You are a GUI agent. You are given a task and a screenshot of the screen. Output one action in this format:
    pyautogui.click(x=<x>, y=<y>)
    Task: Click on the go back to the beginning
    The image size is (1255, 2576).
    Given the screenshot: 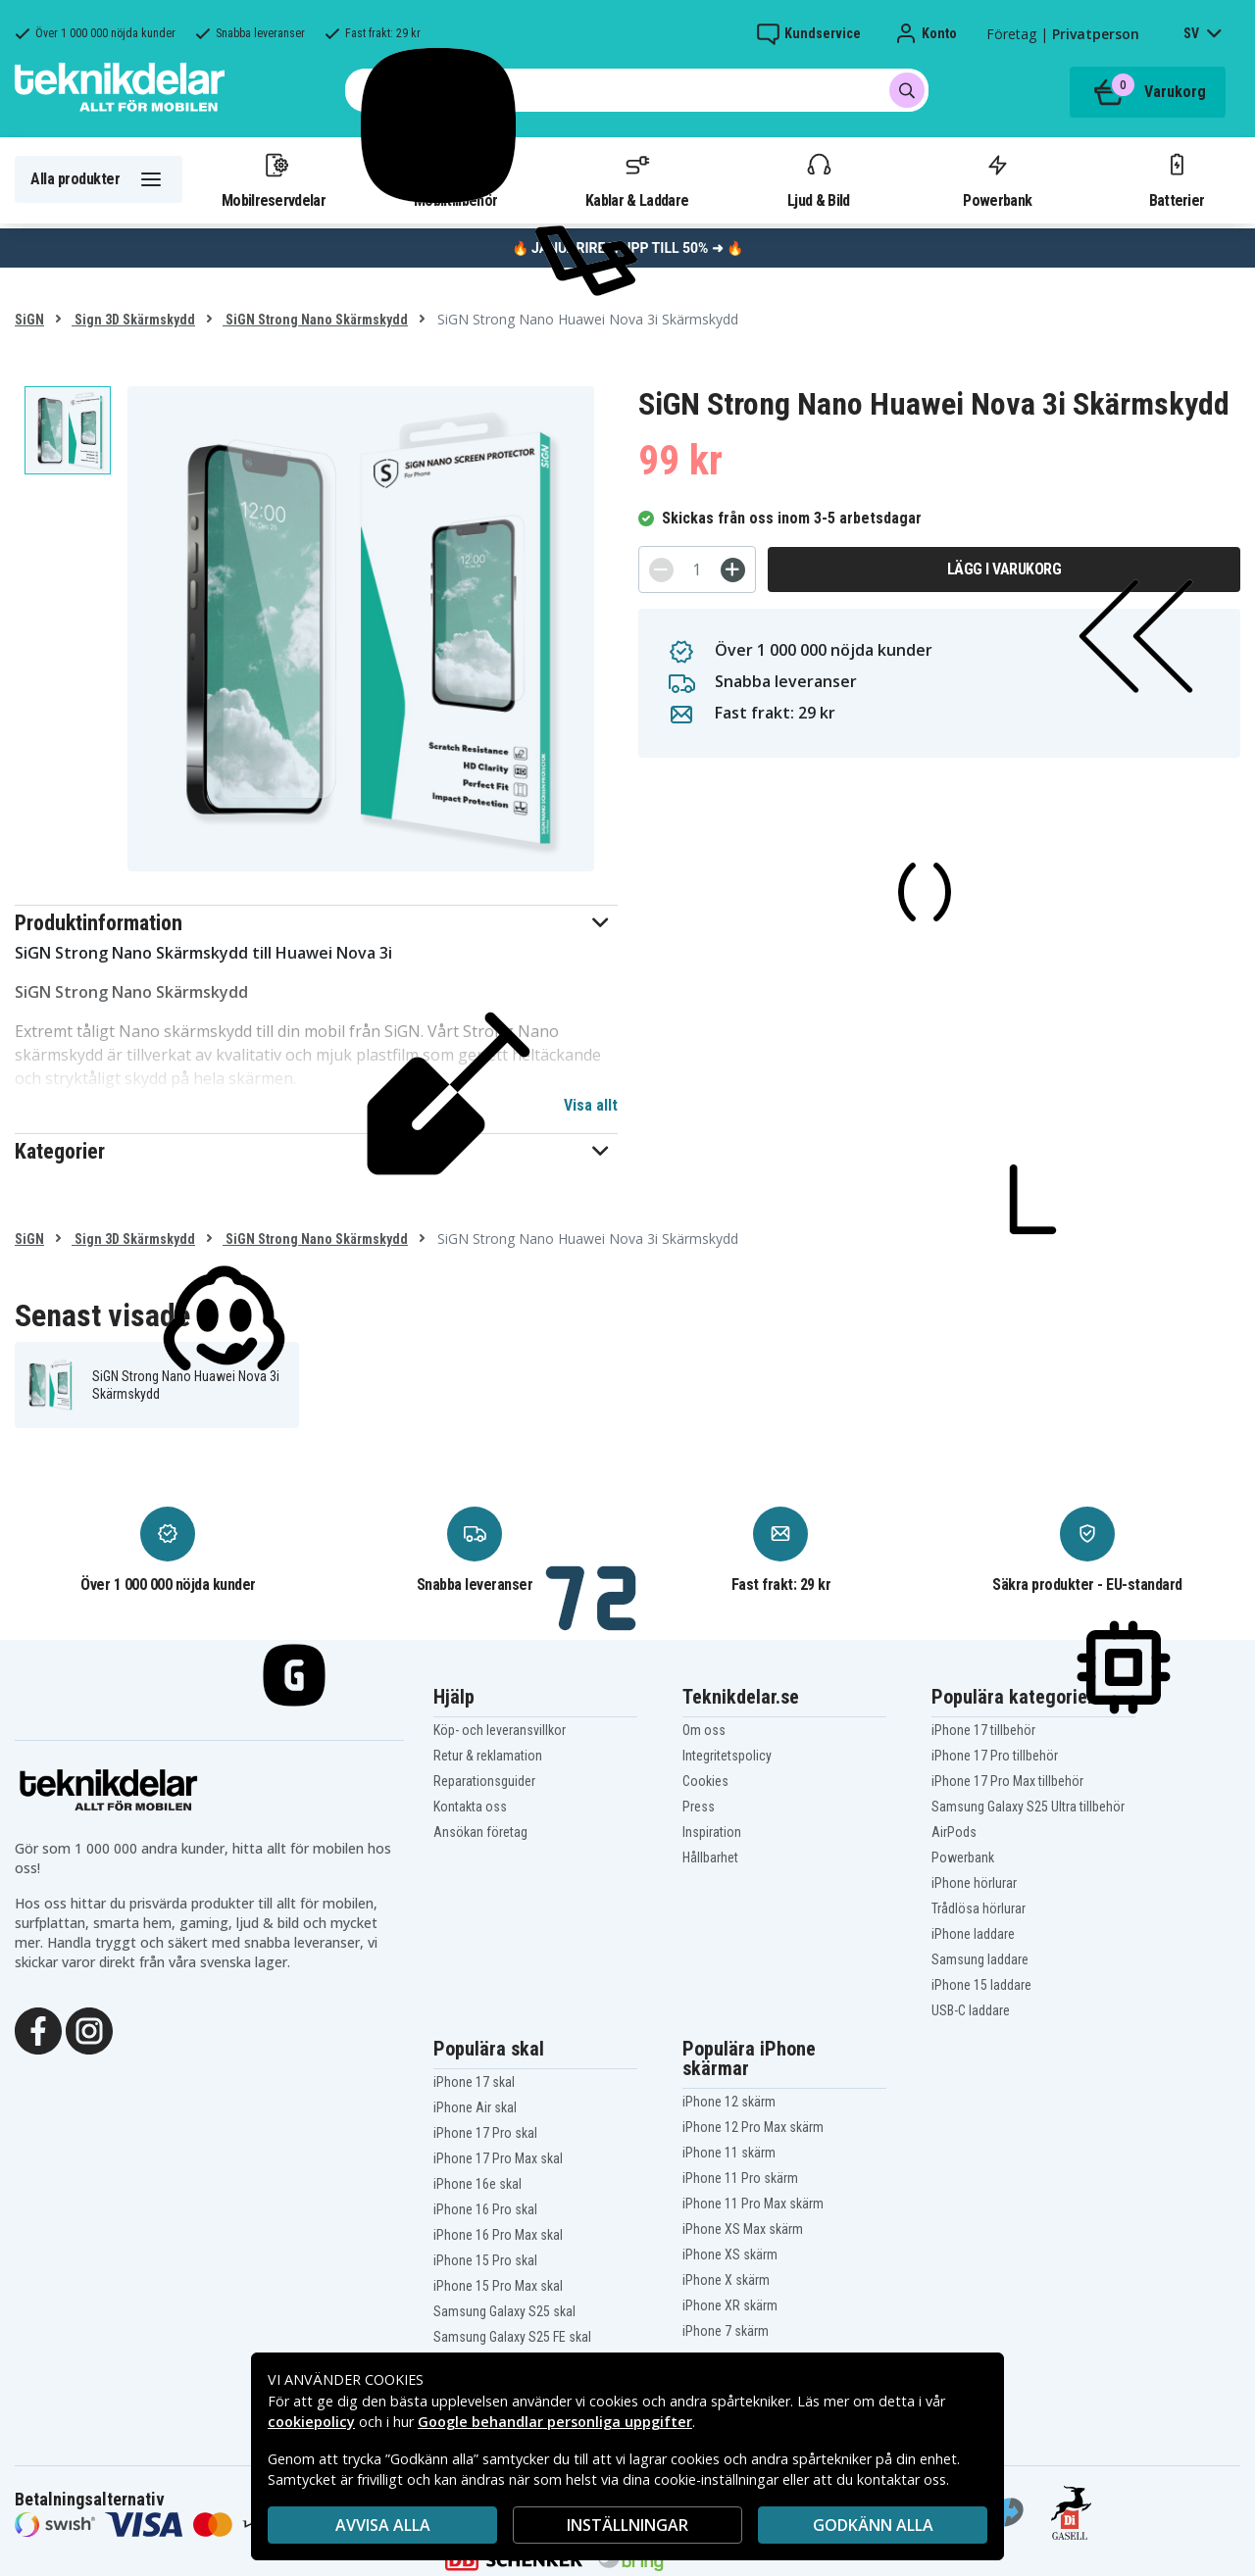 What is the action you would take?
    pyautogui.click(x=1141, y=636)
    